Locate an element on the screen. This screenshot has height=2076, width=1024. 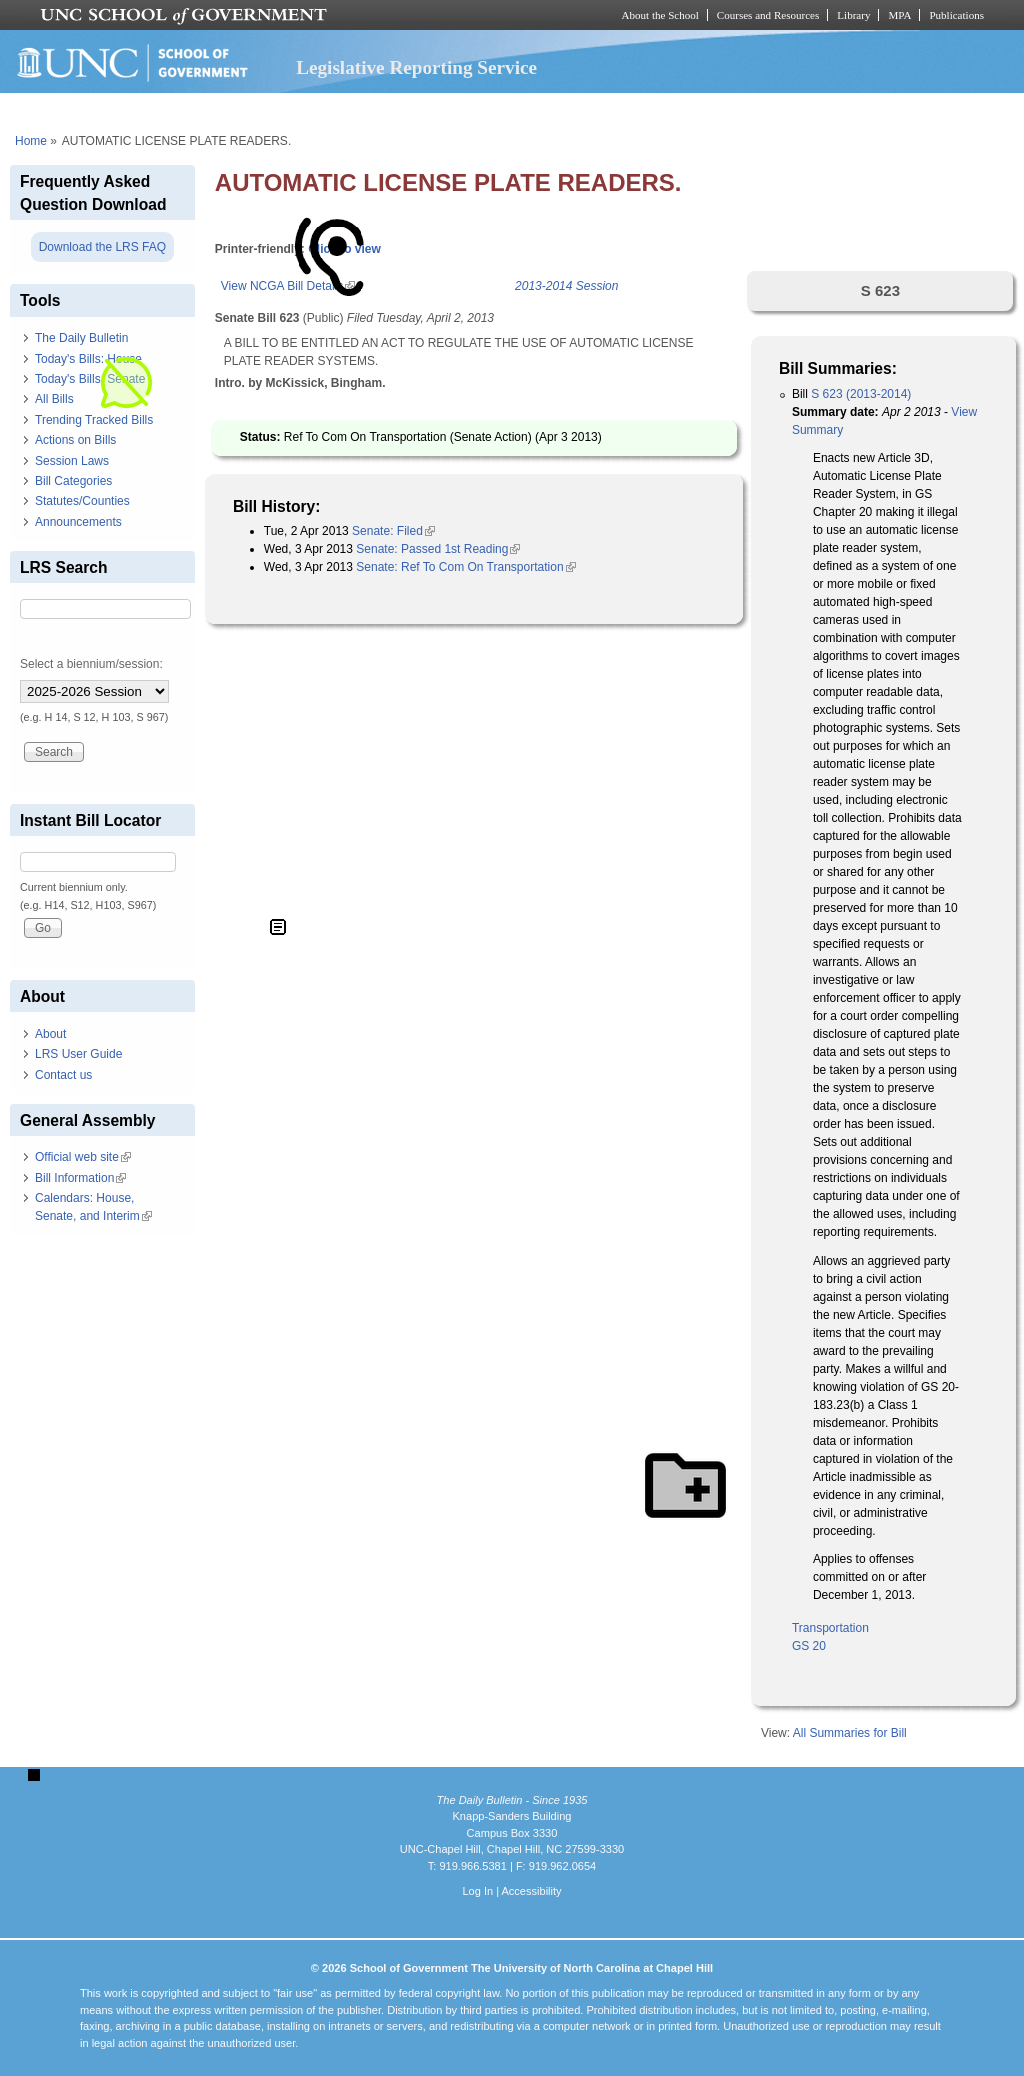
stop media playback is located at coordinates (34, 1775).